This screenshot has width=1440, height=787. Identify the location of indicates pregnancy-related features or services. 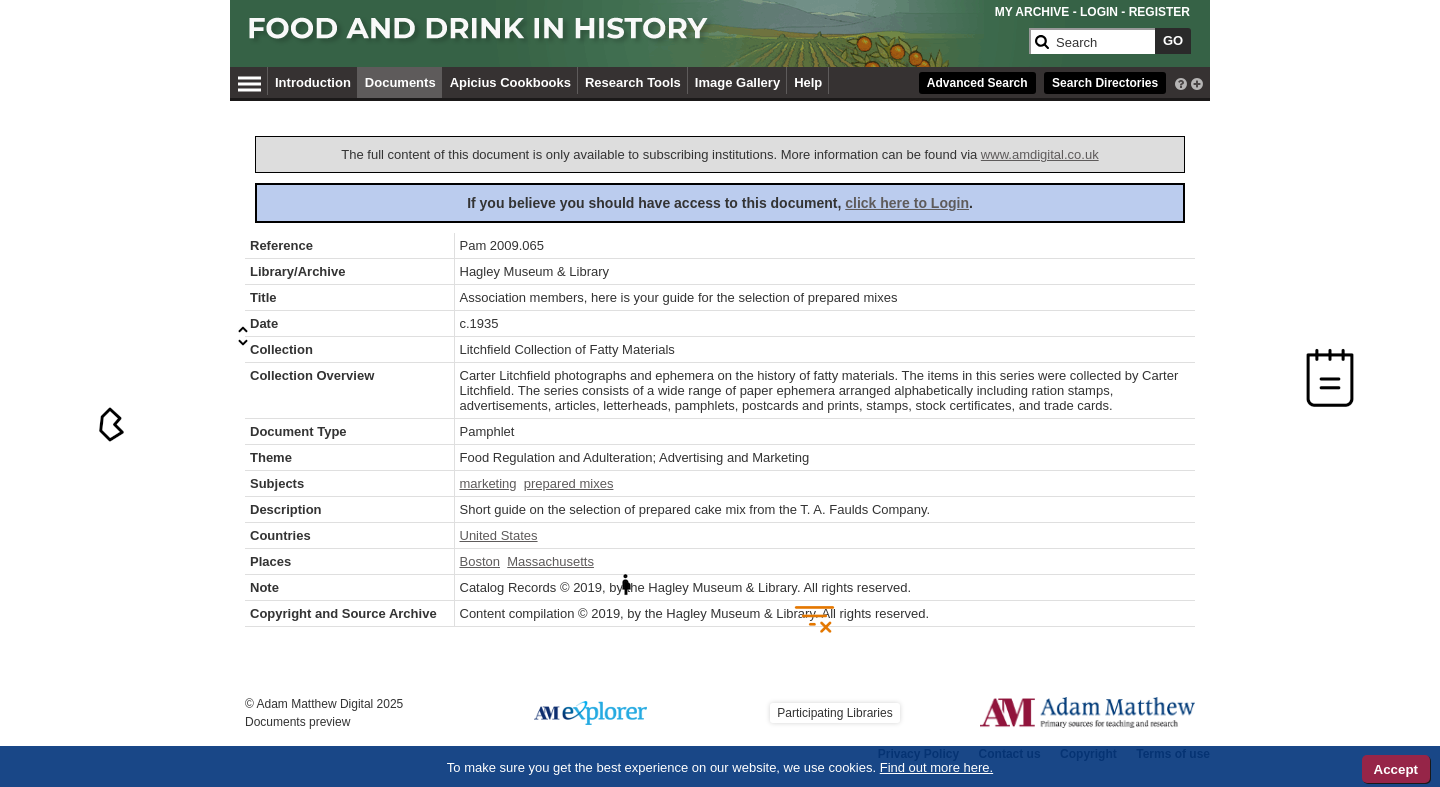
(626, 584).